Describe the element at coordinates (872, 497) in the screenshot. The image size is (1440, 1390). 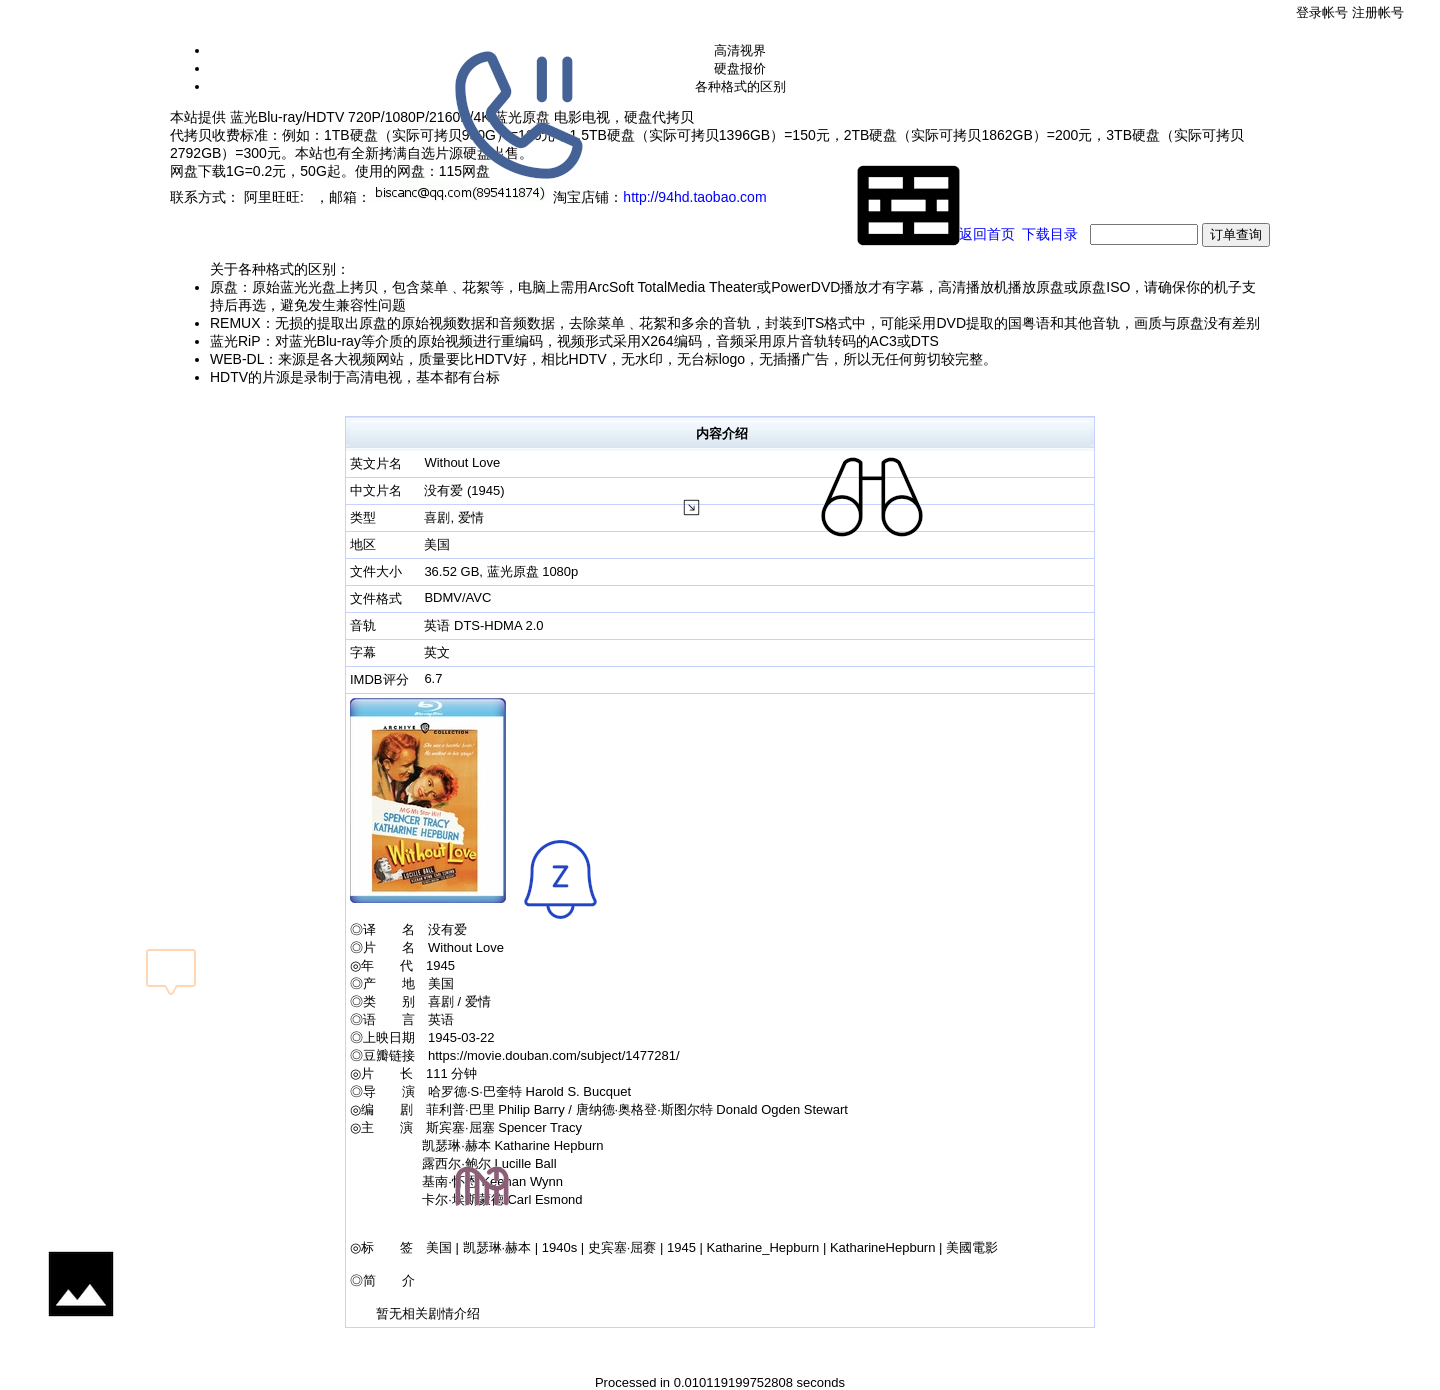
I see `search or explore content` at that location.